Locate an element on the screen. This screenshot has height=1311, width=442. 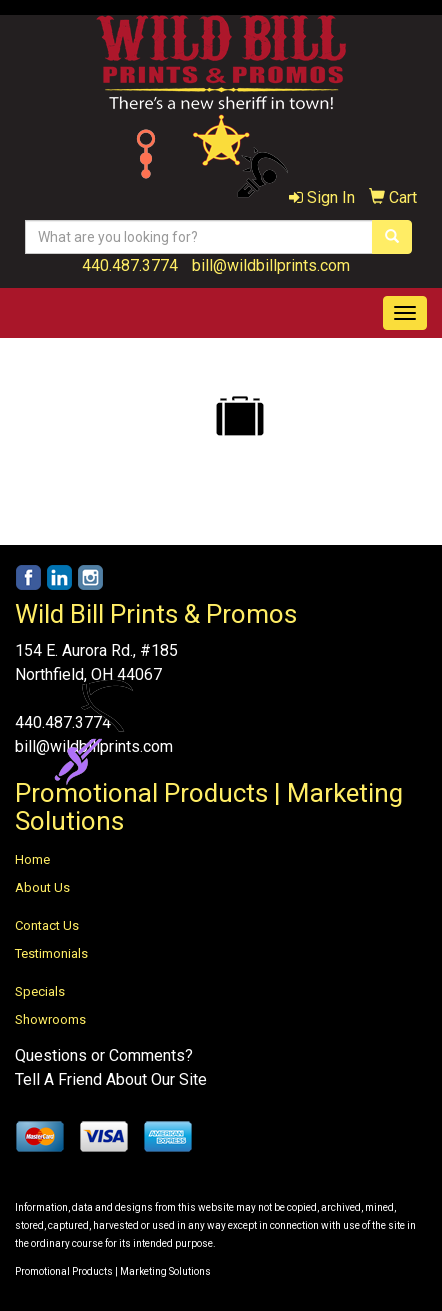
equip a magic staff or wand is located at coordinates (263, 172).